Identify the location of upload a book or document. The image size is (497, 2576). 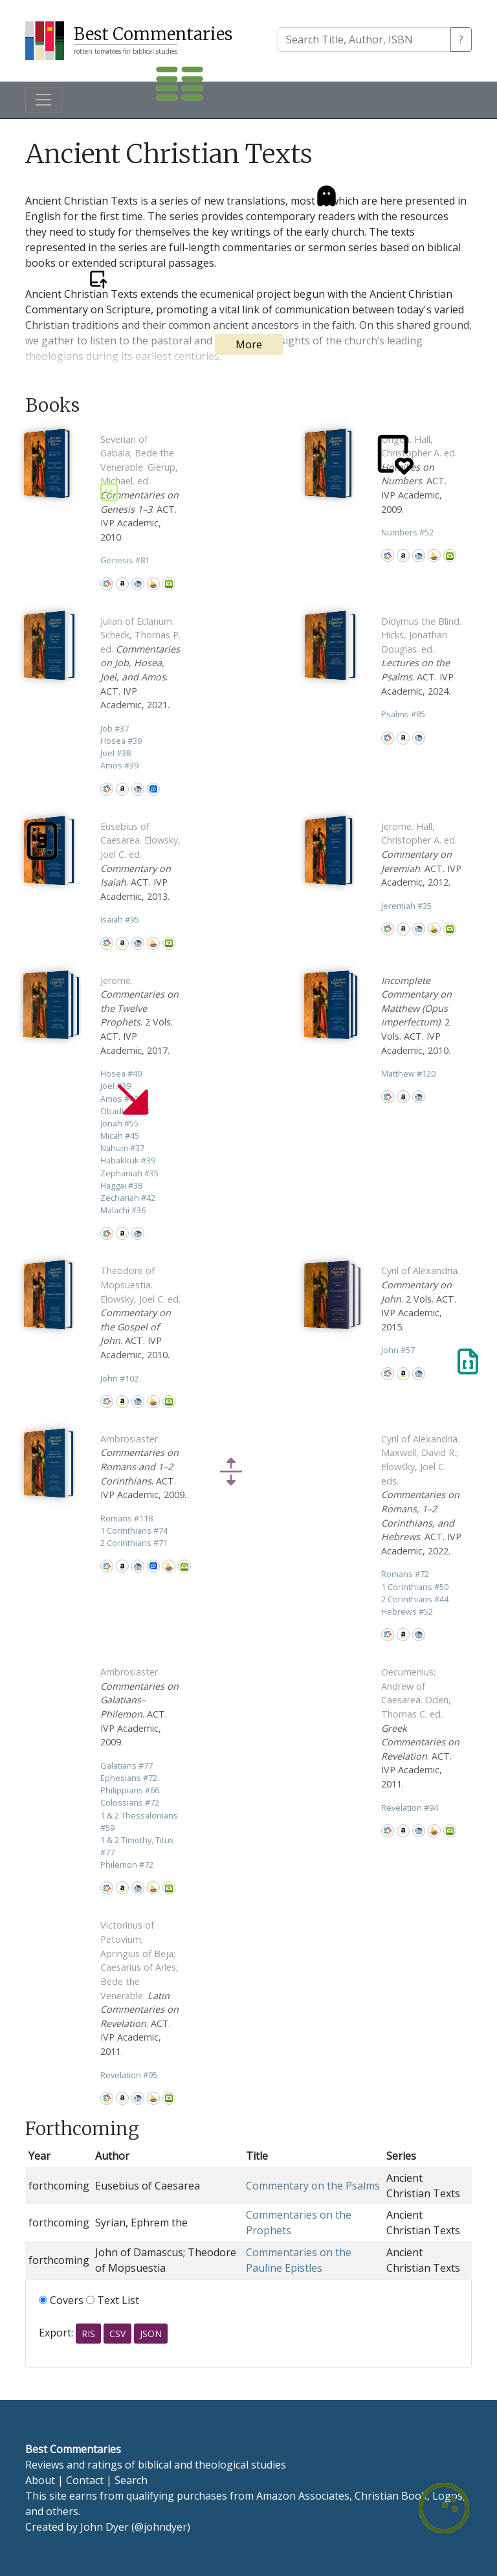
(98, 278).